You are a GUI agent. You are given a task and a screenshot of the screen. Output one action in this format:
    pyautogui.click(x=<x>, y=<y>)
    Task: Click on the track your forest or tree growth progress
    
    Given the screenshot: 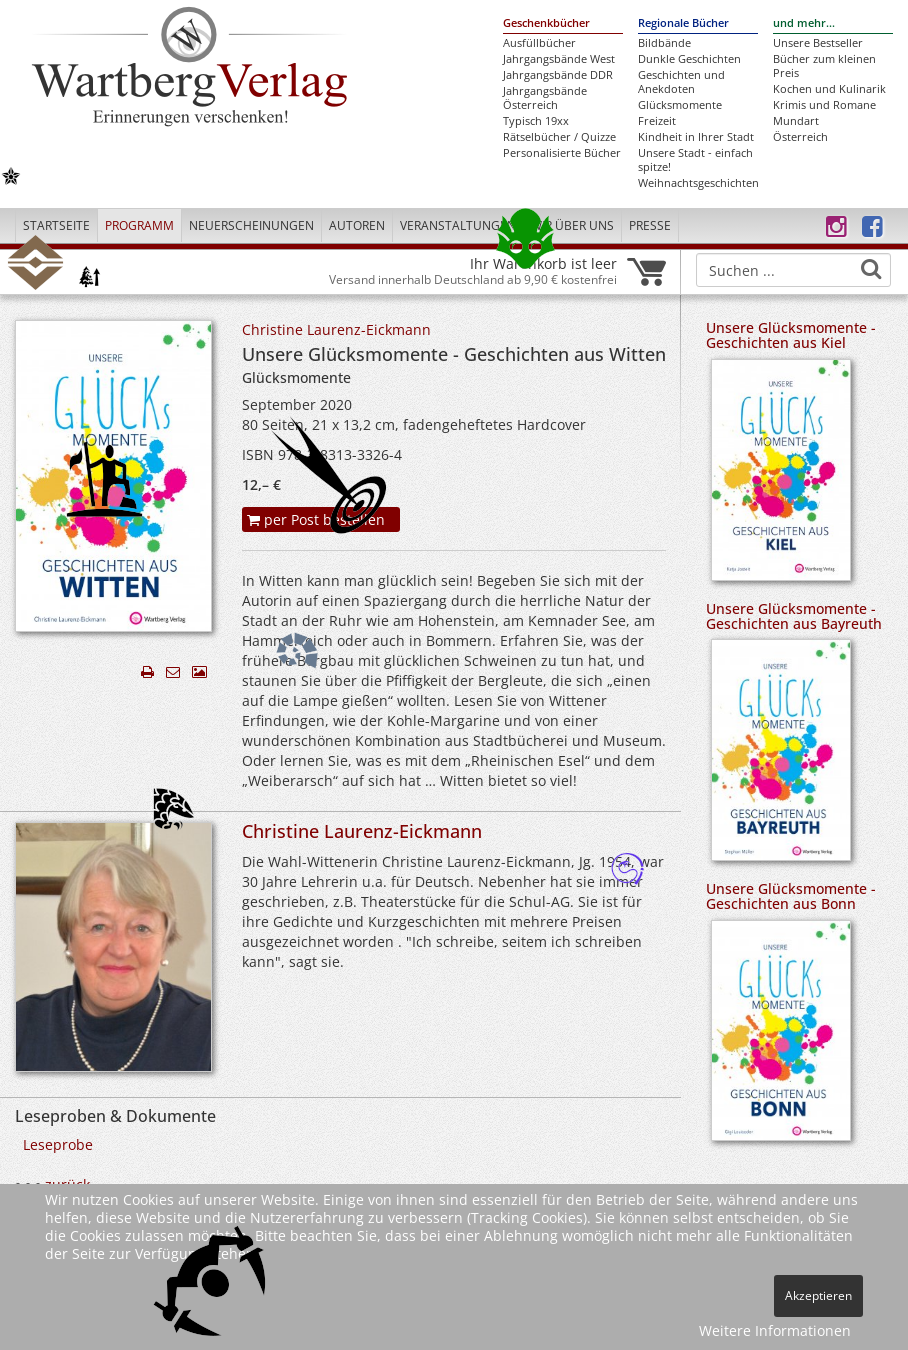 What is the action you would take?
    pyautogui.click(x=89, y=276)
    